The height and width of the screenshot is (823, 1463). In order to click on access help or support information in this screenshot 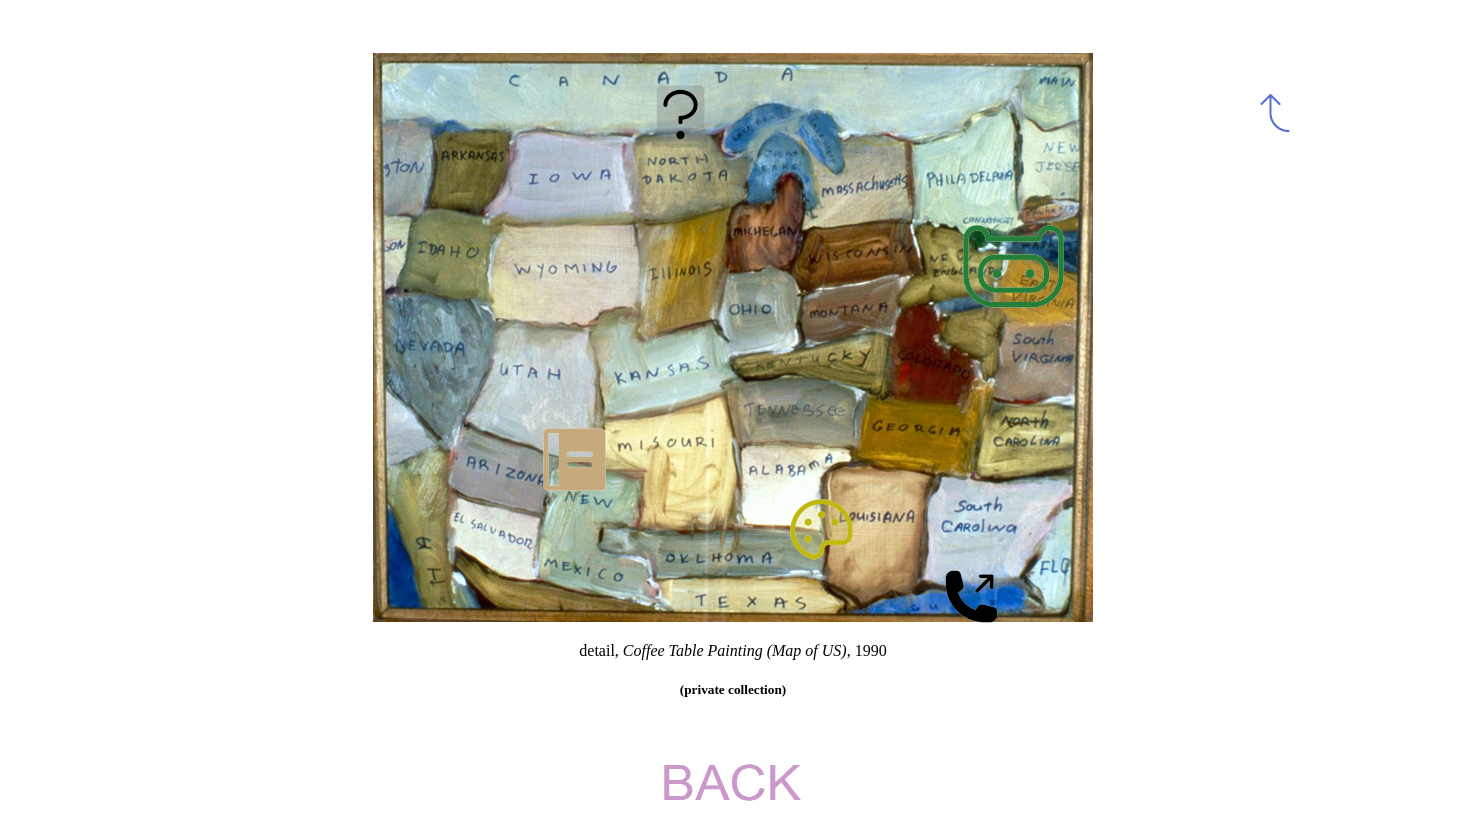, I will do `click(680, 113)`.